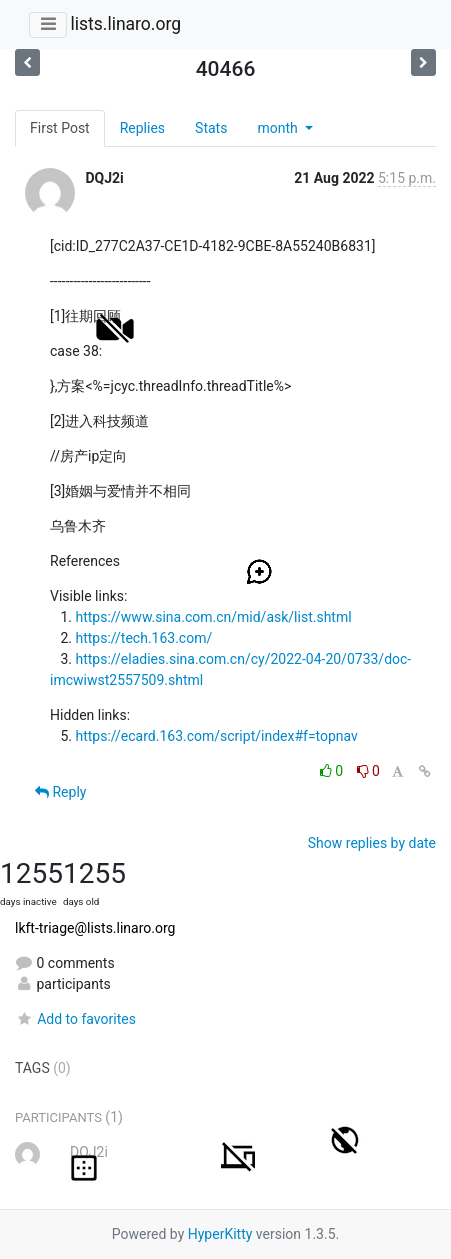  I want to click on disable public visibility, so click(345, 1140).